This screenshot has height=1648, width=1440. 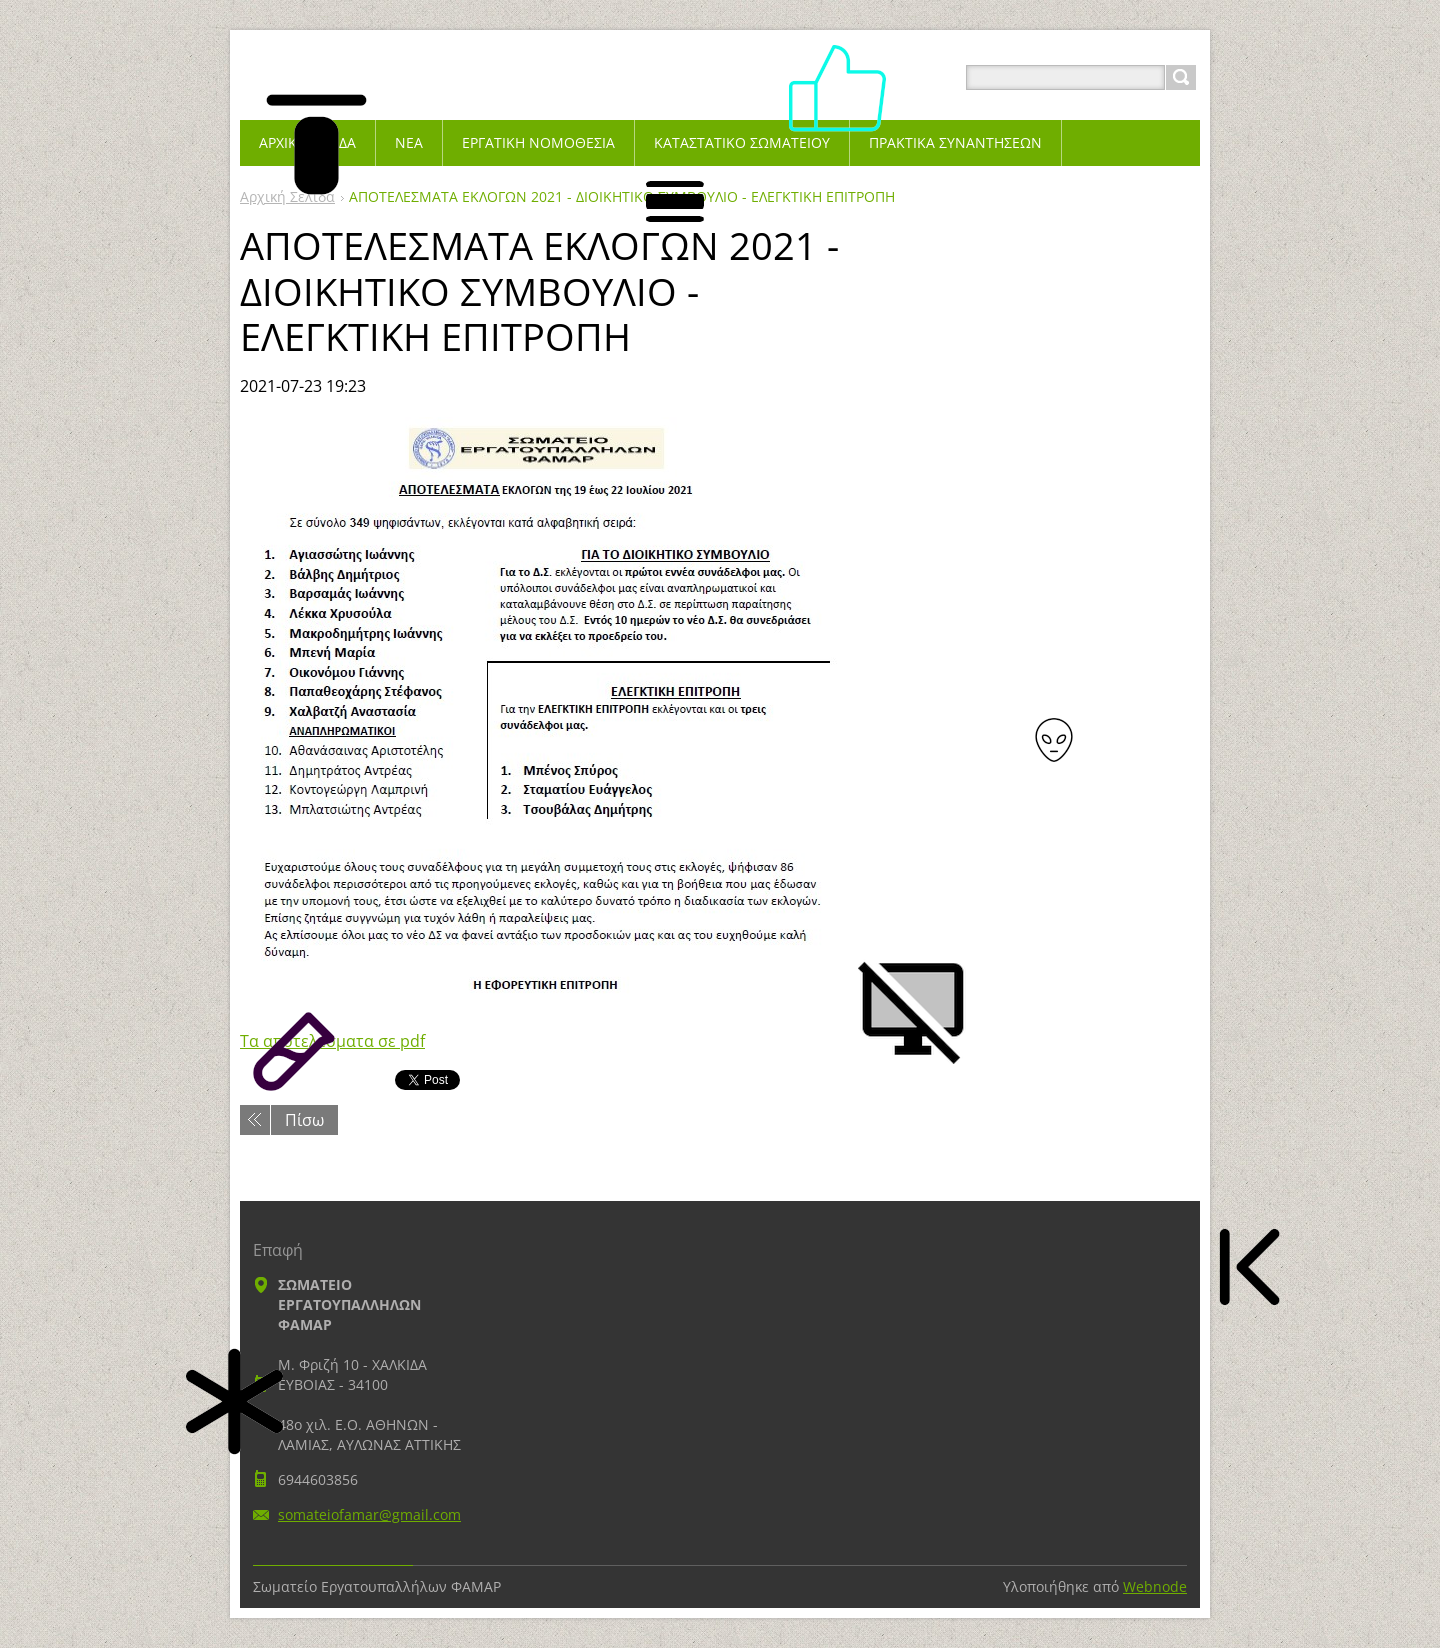 What do you see at coordinates (234, 1401) in the screenshot?
I see `indicates a required field in a form` at bounding box center [234, 1401].